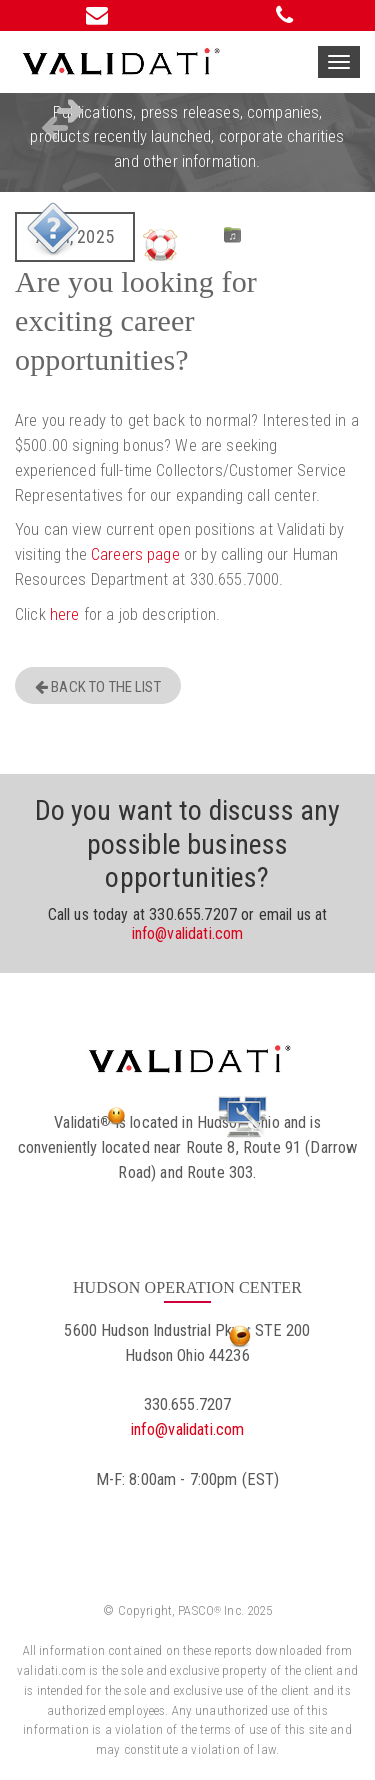 The image size is (375, 1780). Describe the element at coordinates (160, 245) in the screenshot. I see `access help documentation or support` at that location.